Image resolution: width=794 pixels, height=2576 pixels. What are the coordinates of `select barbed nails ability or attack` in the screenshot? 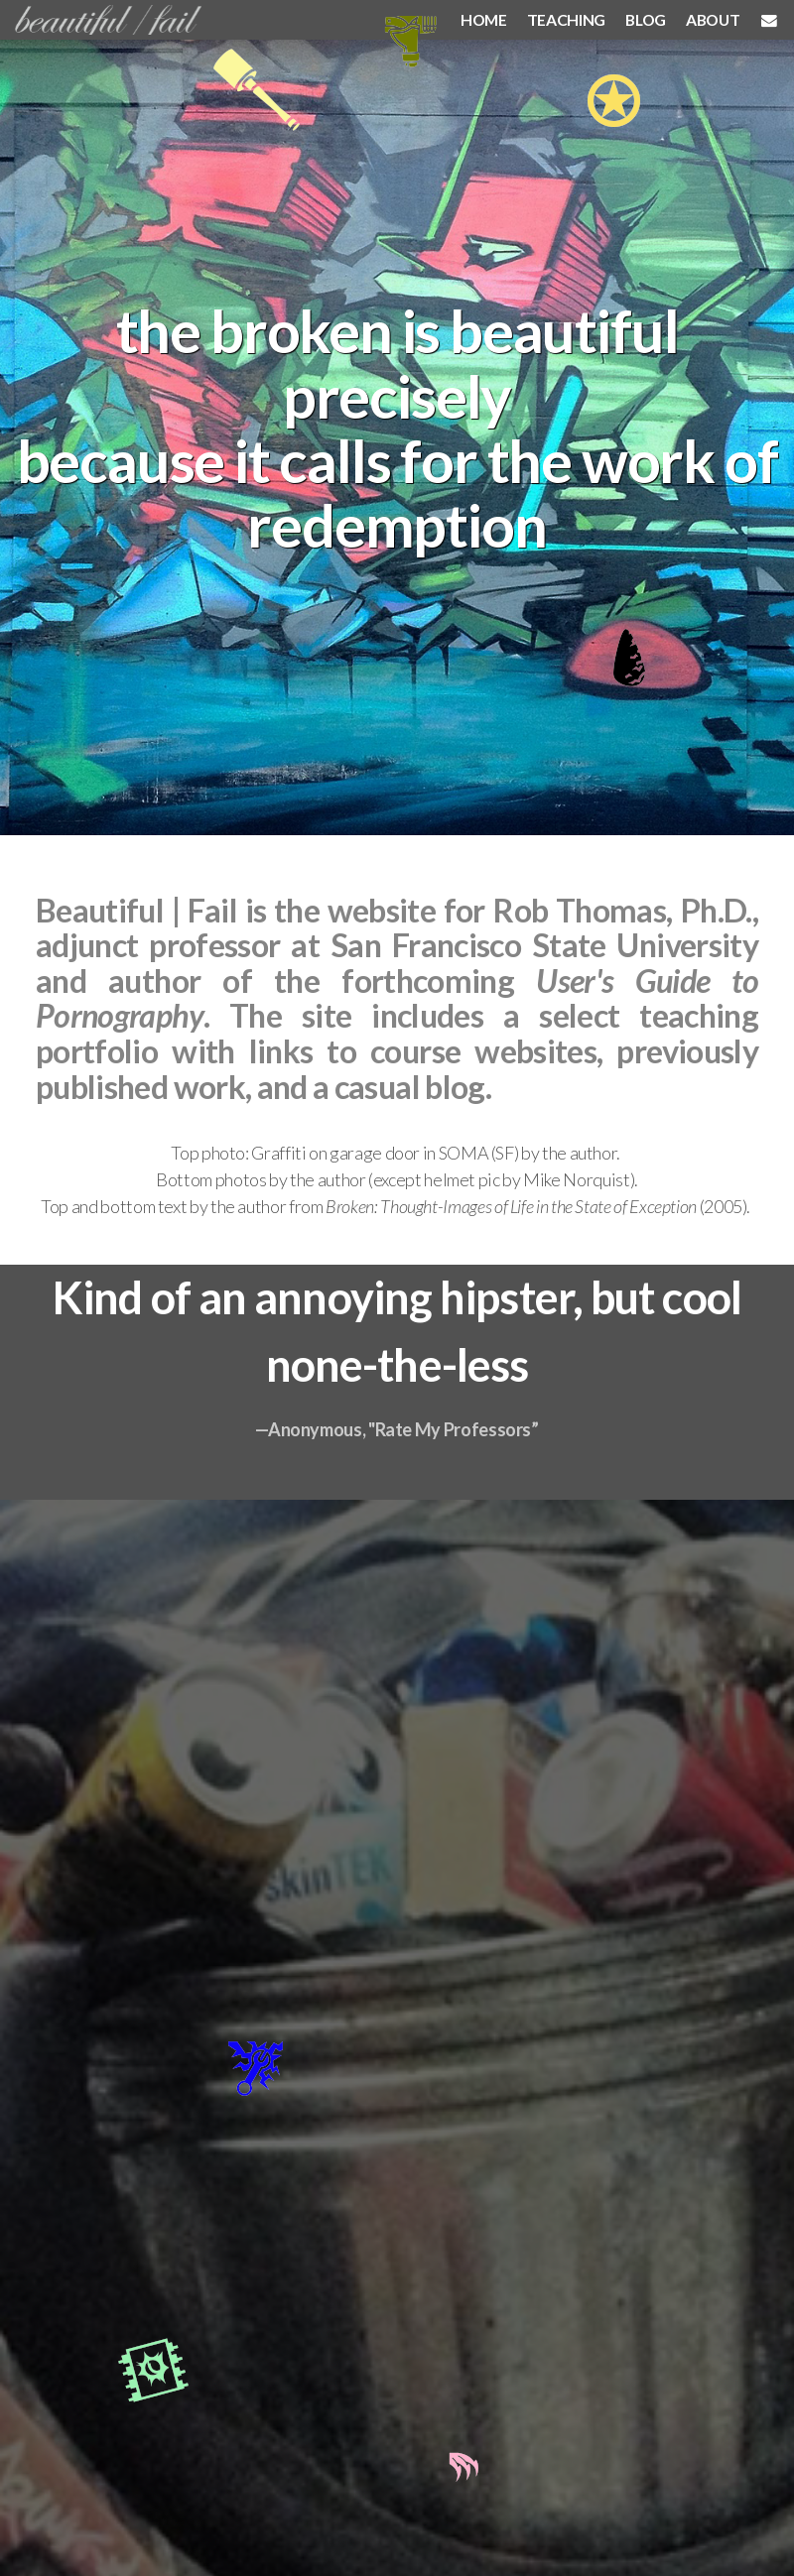 It's located at (463, 2467).